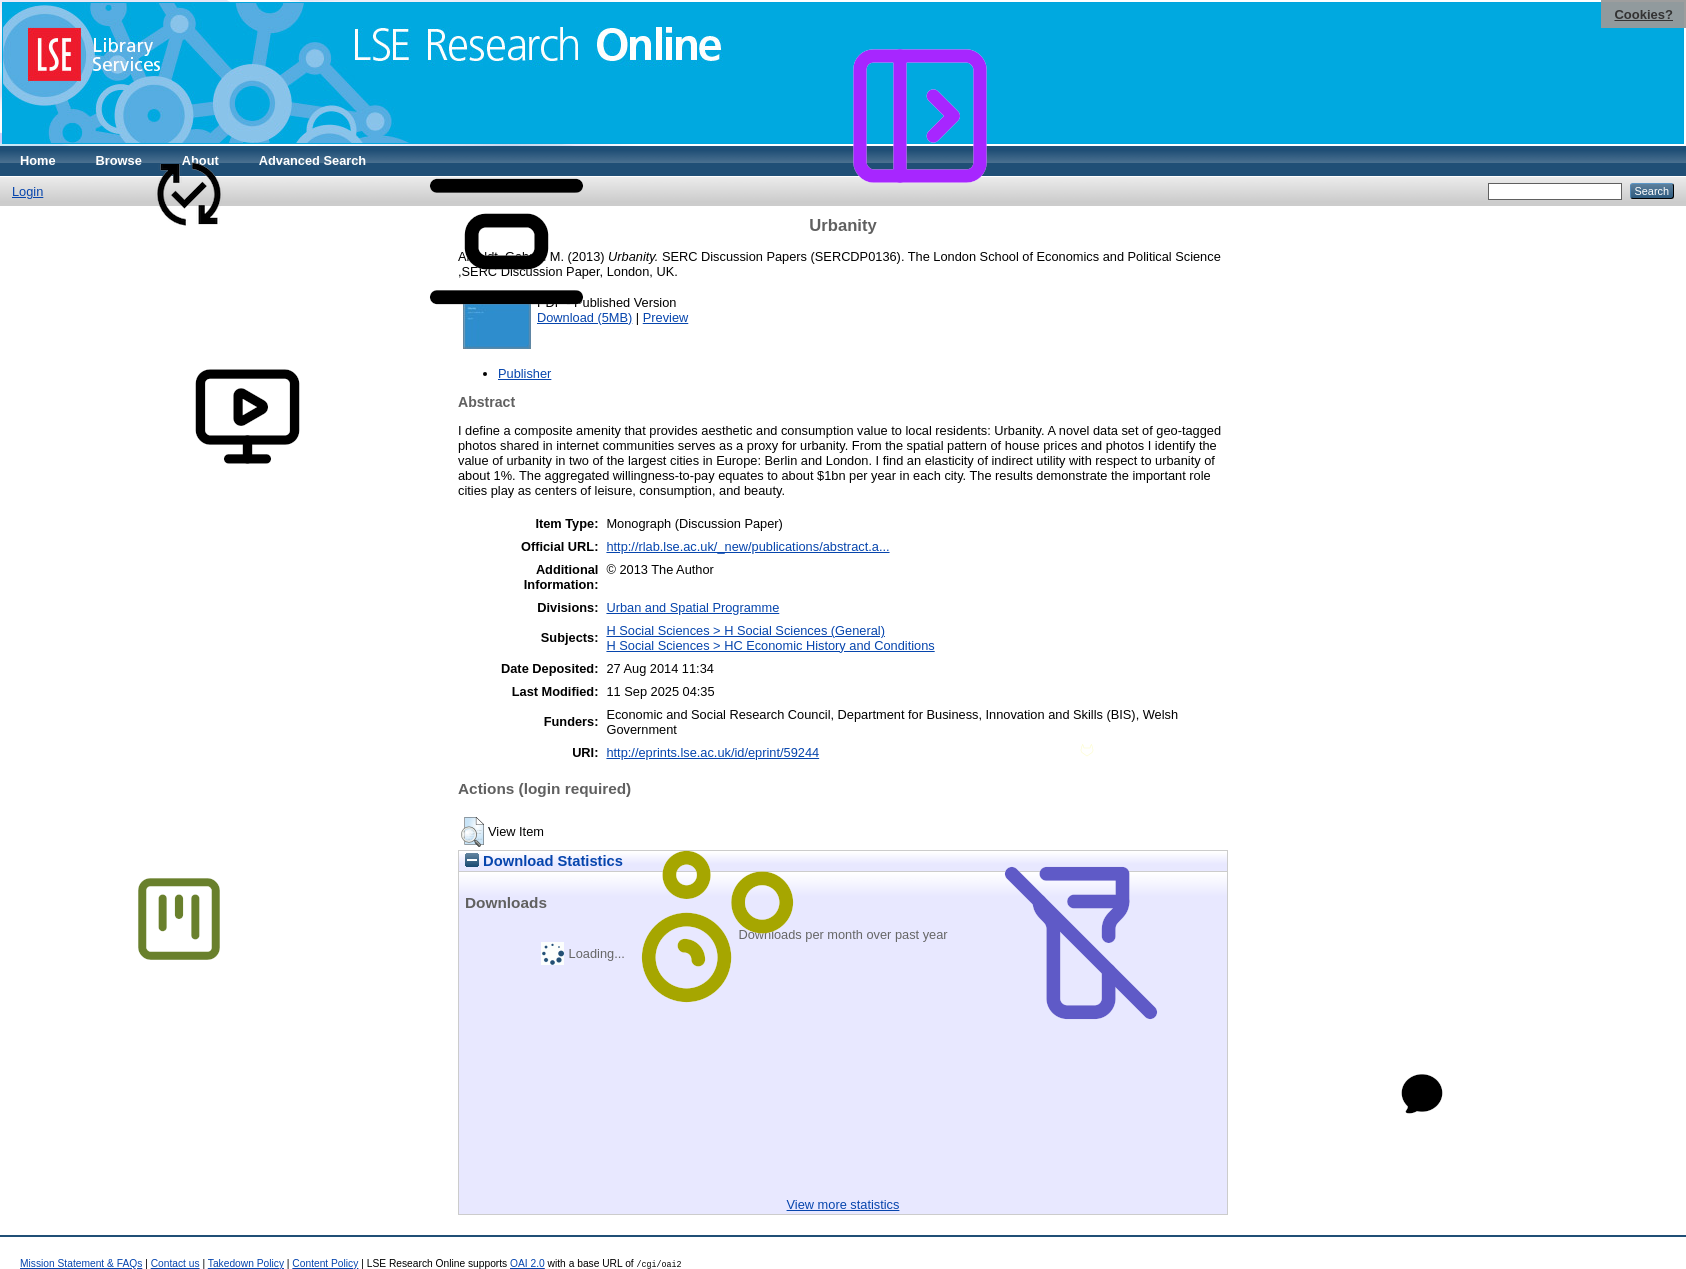  What do you see at coordinates (247, 416) in the screenshot?
I see `play video on display` at bounding box center [247, 416].